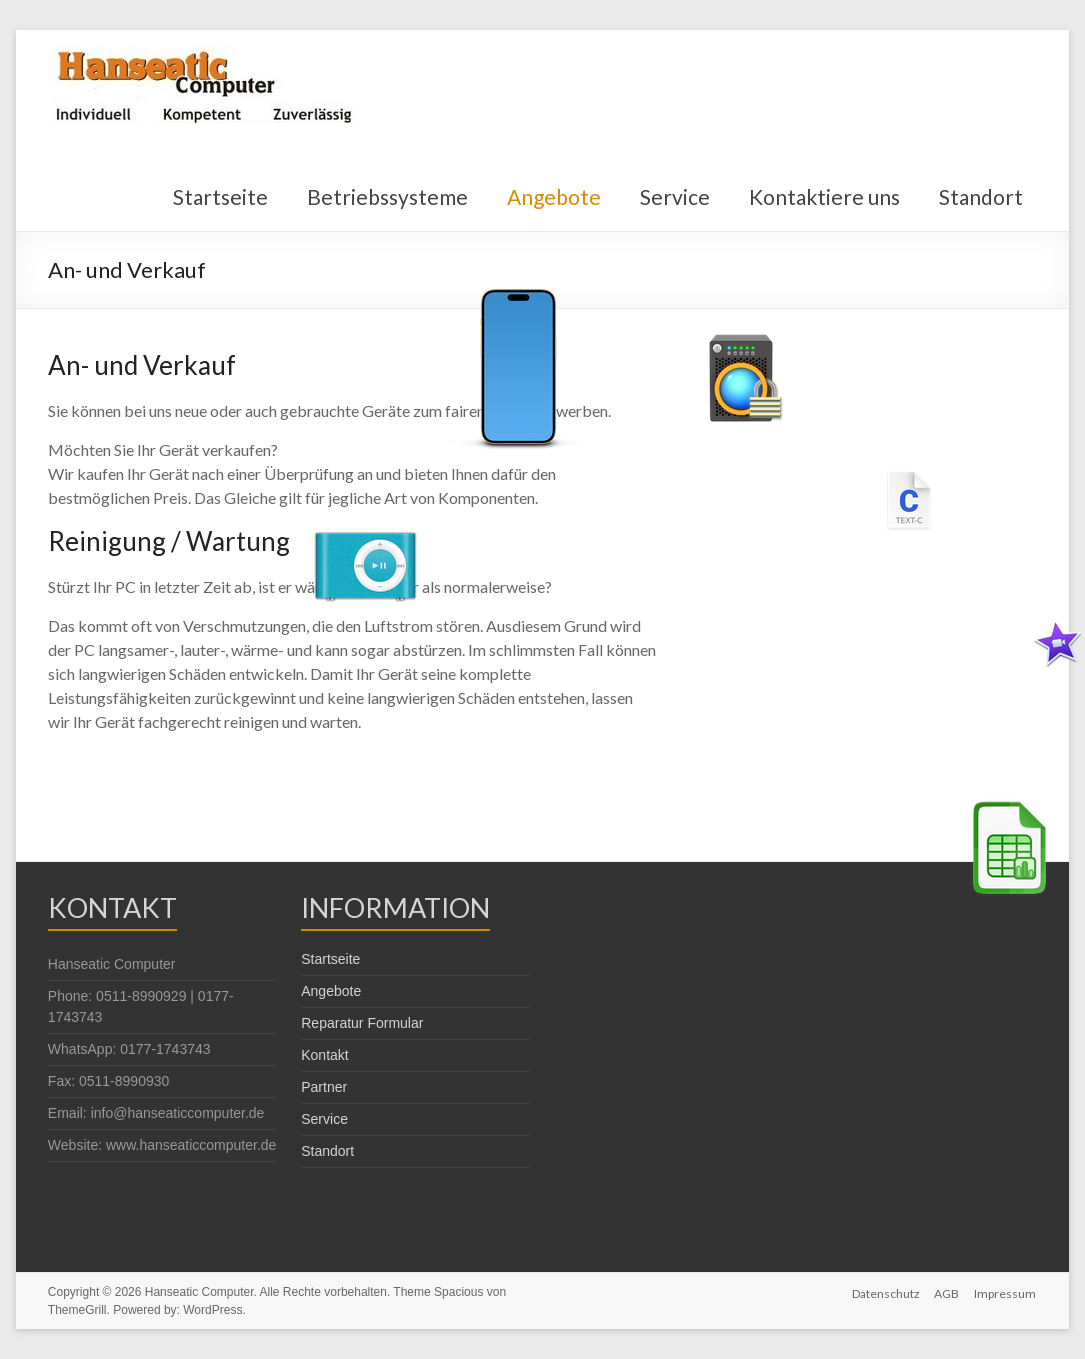 This screenshot has height=1359, width=1085. Describe the element at coordinates (365, 547) in the screenshot. I see `iPod shuffle device connected` at that location.